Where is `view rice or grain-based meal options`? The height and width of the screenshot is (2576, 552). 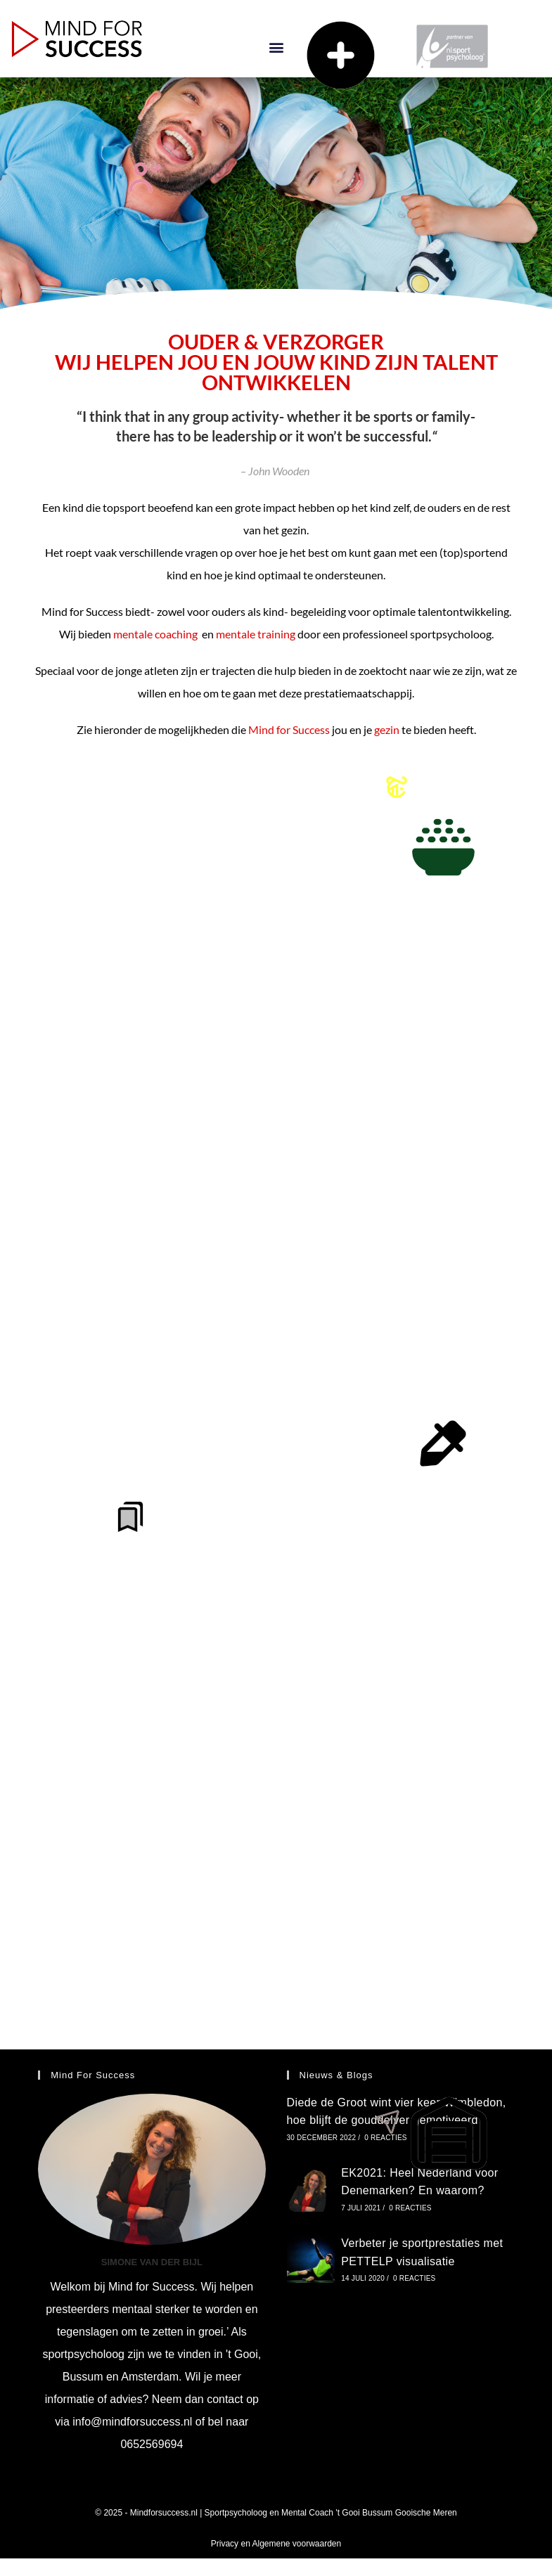
view rice or grain-based meal options is located at coordinates (443, 848).